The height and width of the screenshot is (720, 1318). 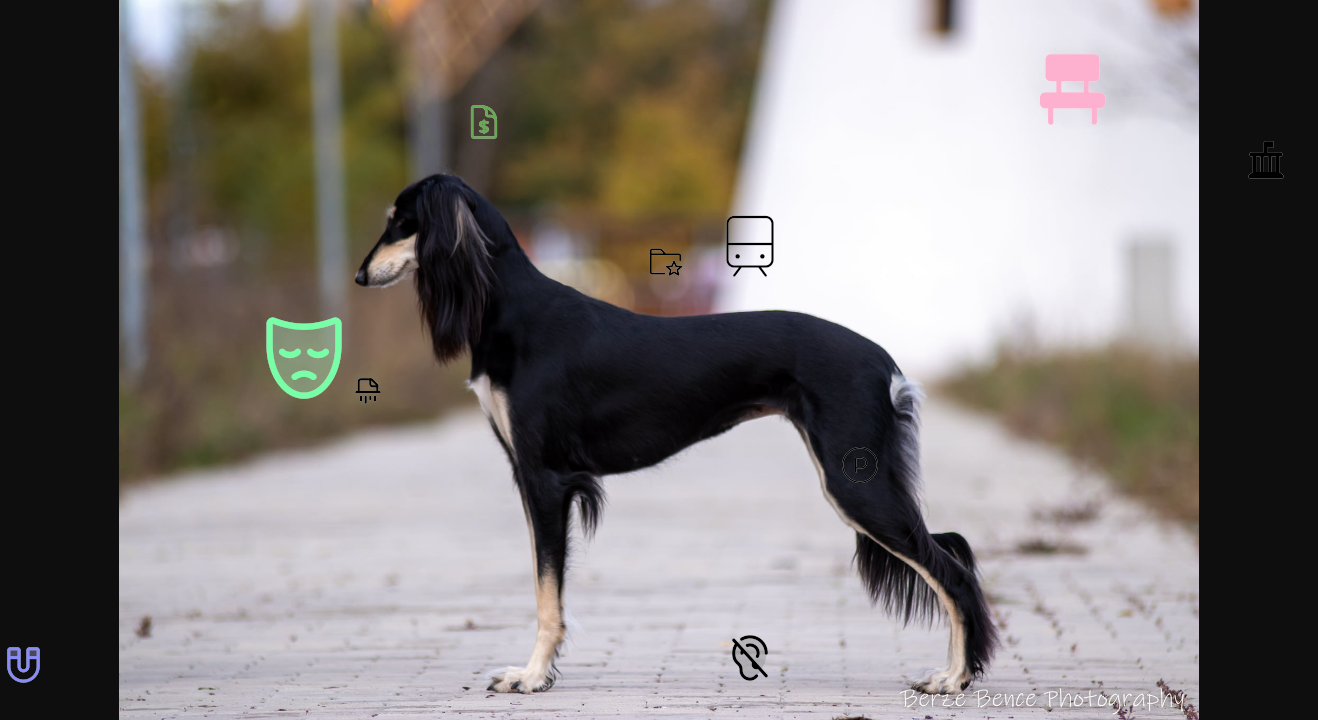 I want to click on indicates a sad or negative mood/emotion, so click(x=304, y=355).